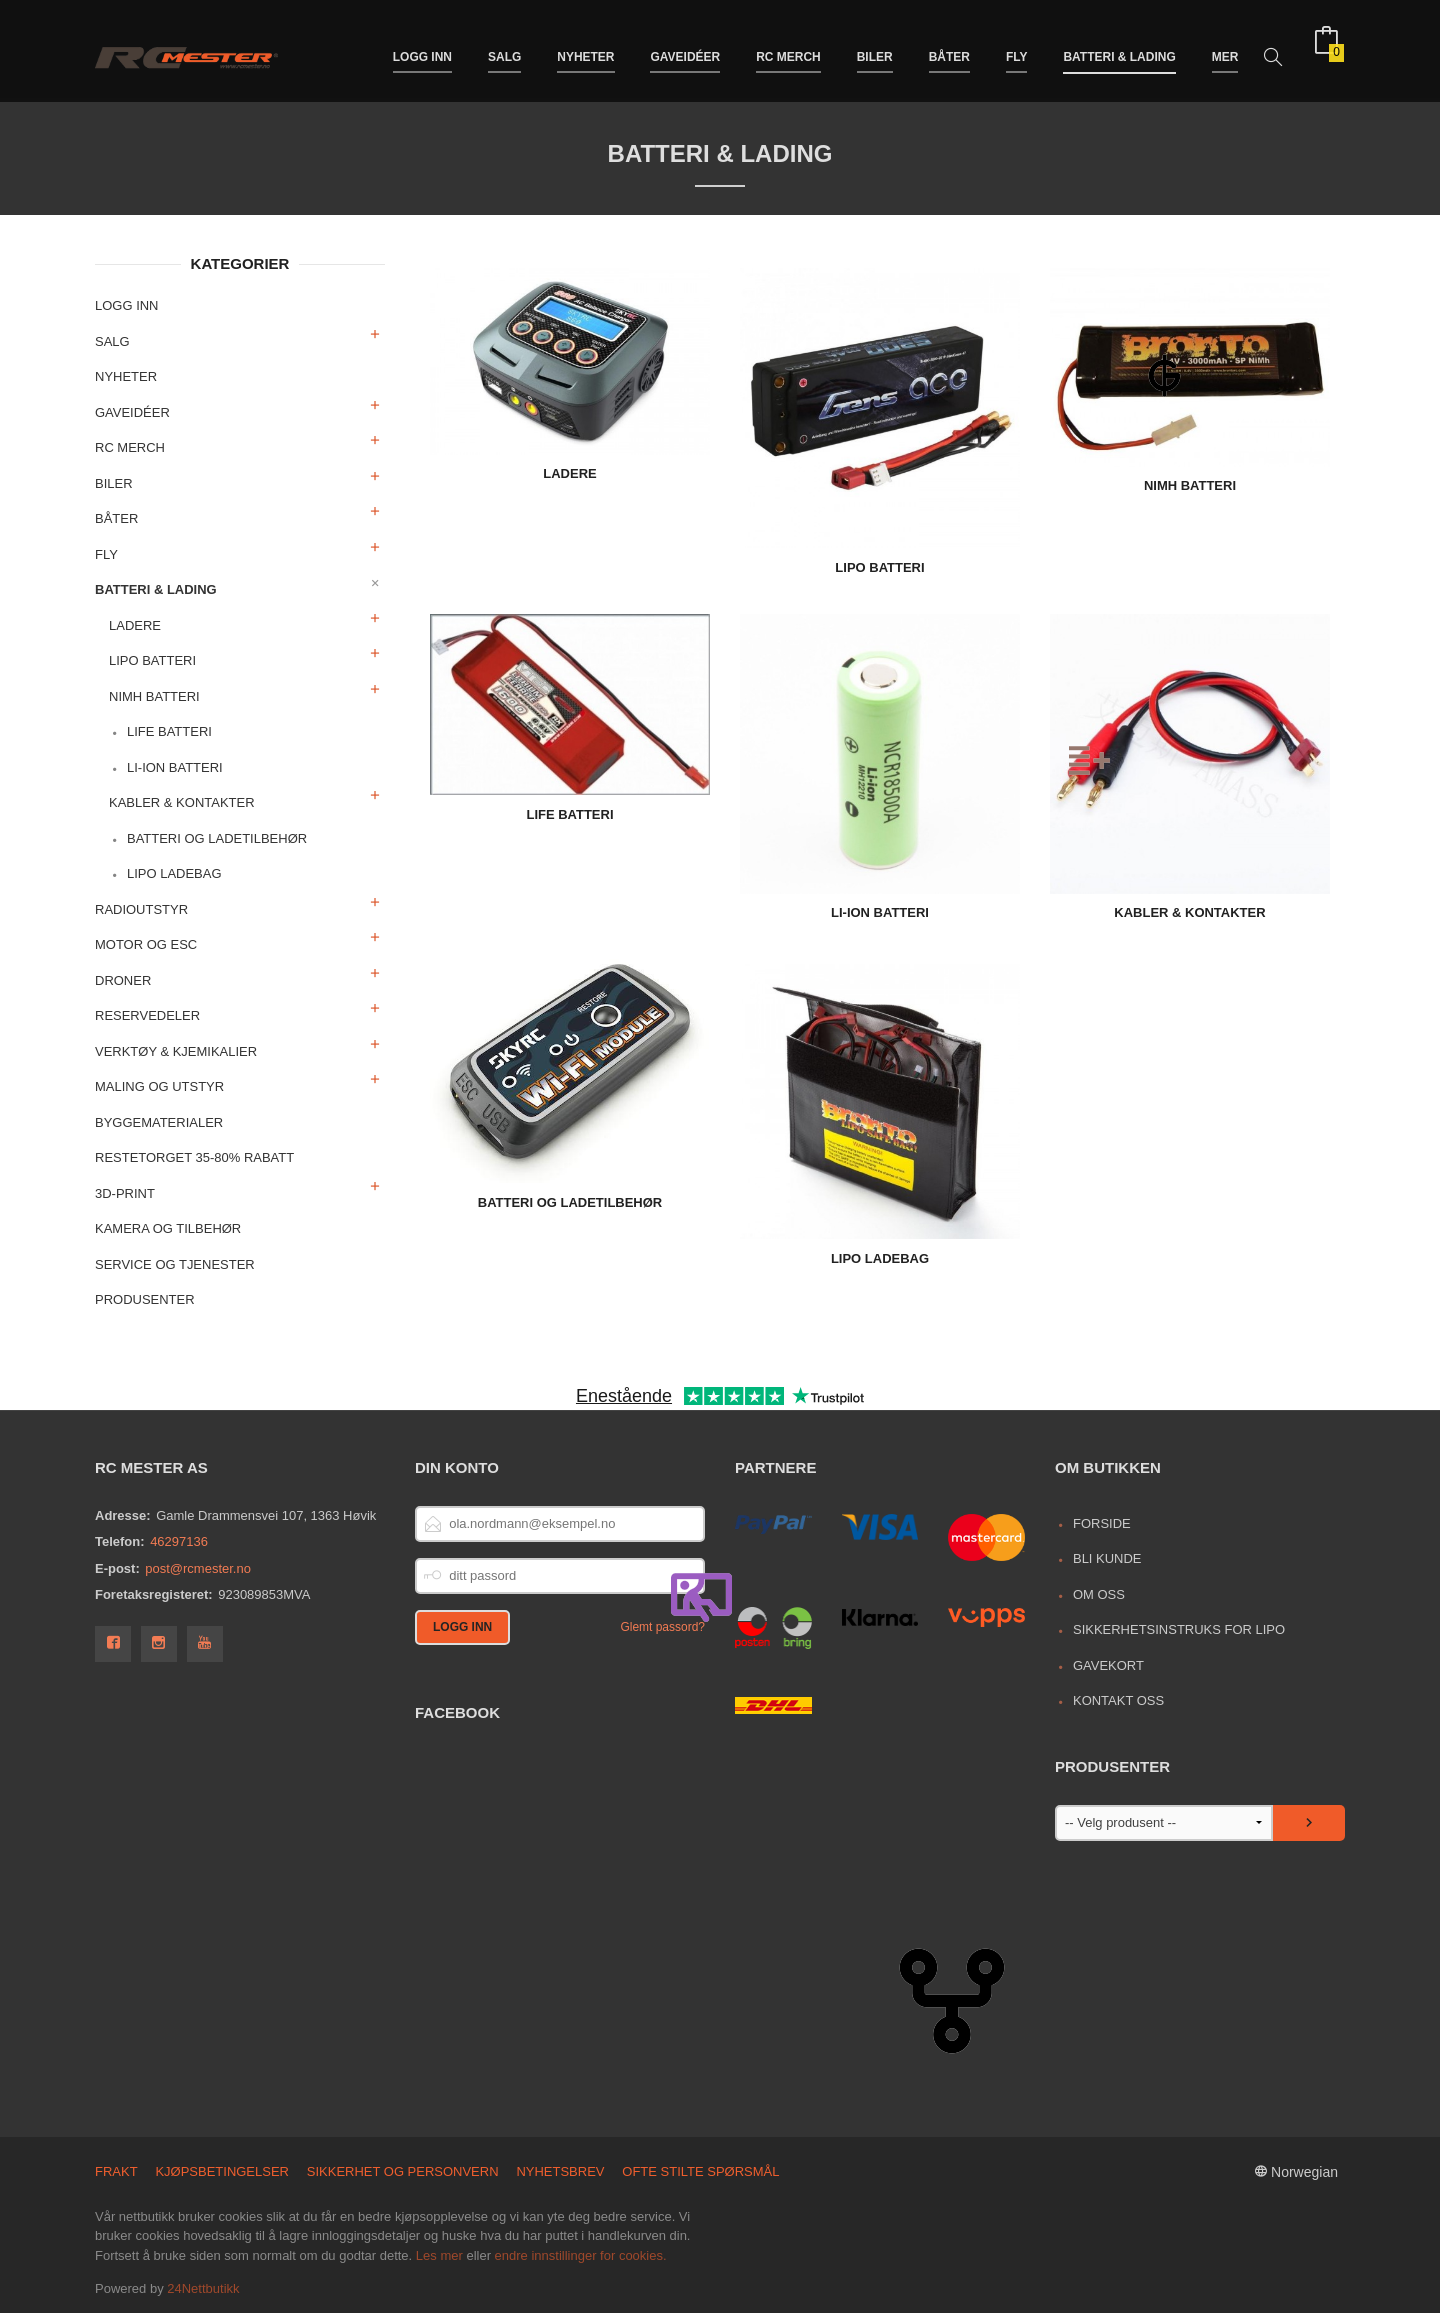 The image size is (1440, 2313). What do you see at coordinates (952, 2001) in the screenshot?
I see `fork a repository or branch` at bounding box center [952, 2001].